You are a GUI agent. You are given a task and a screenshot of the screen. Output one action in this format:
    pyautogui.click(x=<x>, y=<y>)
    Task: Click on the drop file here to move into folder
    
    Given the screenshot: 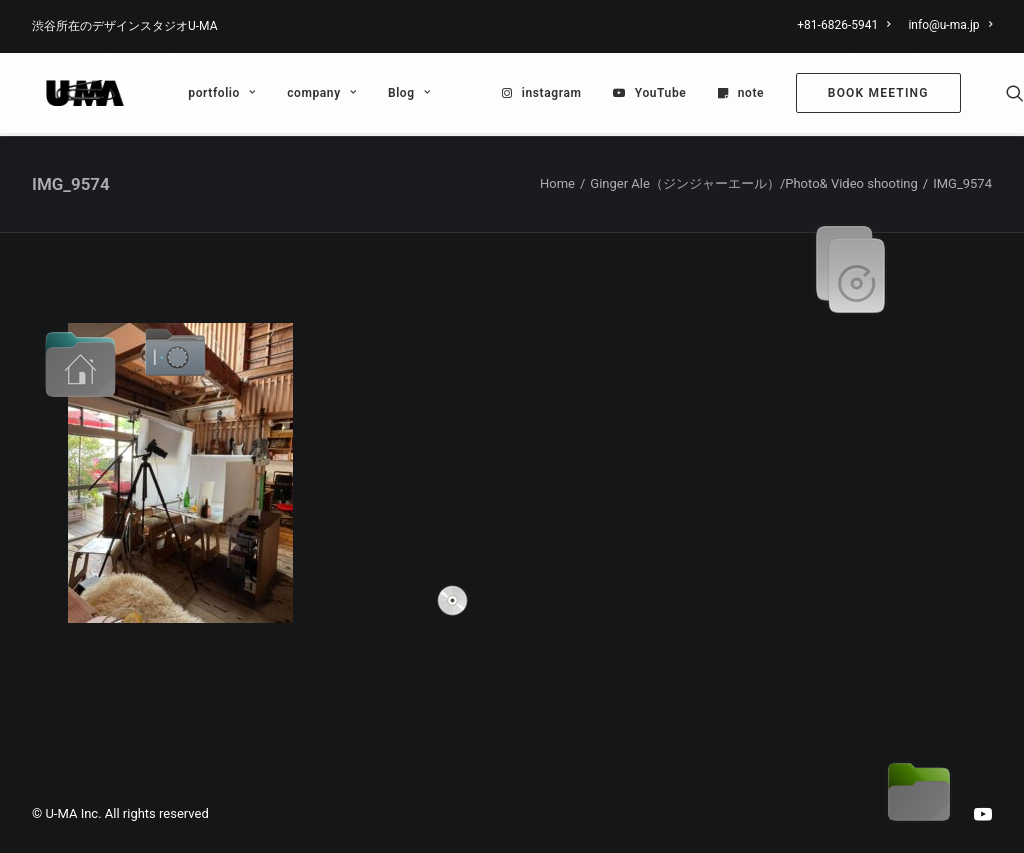 What is the action you would take?
    pyautogui.click(x=919, y=792)
    